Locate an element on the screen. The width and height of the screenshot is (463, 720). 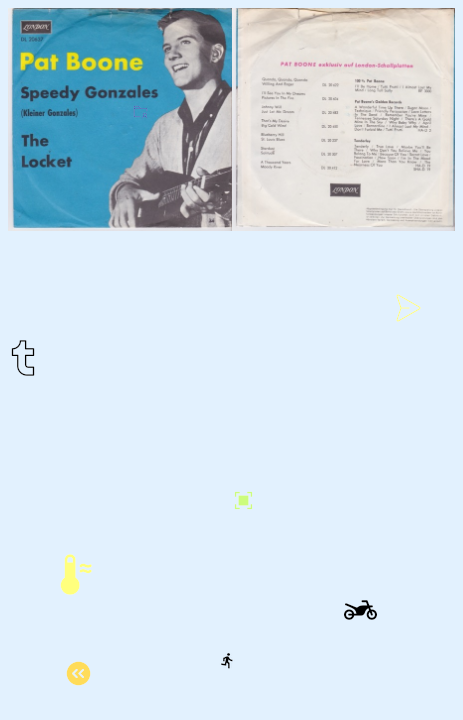
access user-specific files or documents is located at coordinates (140, 111).